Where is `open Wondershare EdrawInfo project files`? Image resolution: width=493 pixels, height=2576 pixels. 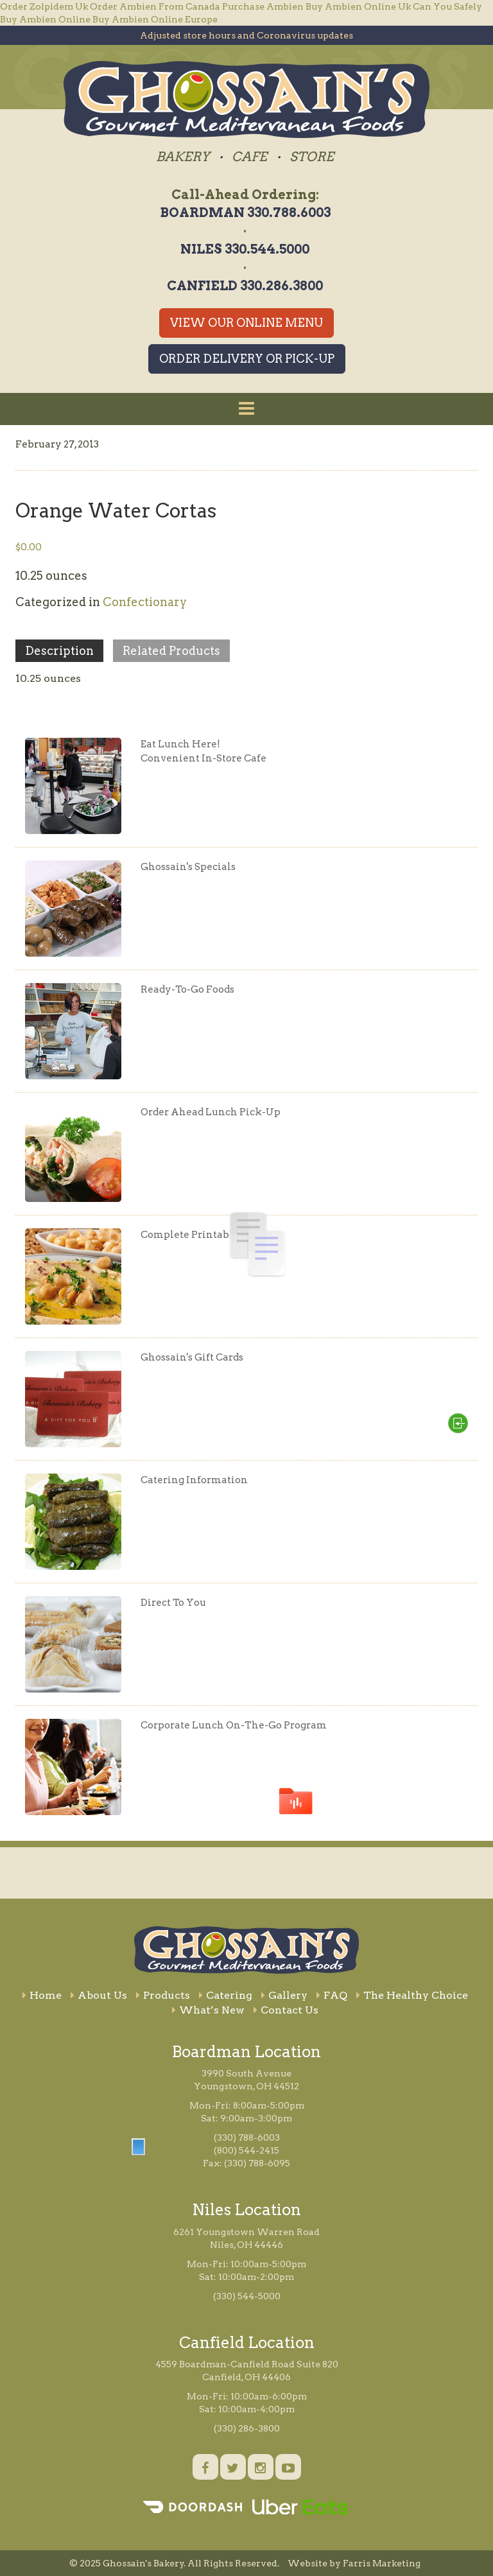
open Wondershare EdrawInfo project files is located at coordinates (295, 1802).